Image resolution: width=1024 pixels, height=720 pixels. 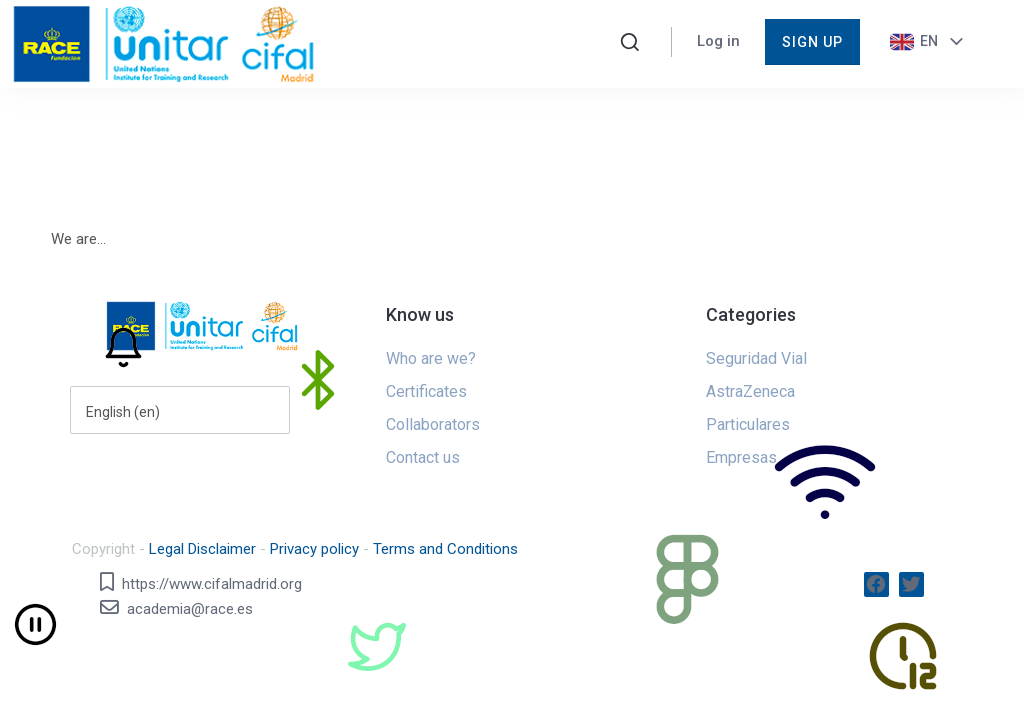 I want to click on view wireless network connection status, so click(x=825, y=480).